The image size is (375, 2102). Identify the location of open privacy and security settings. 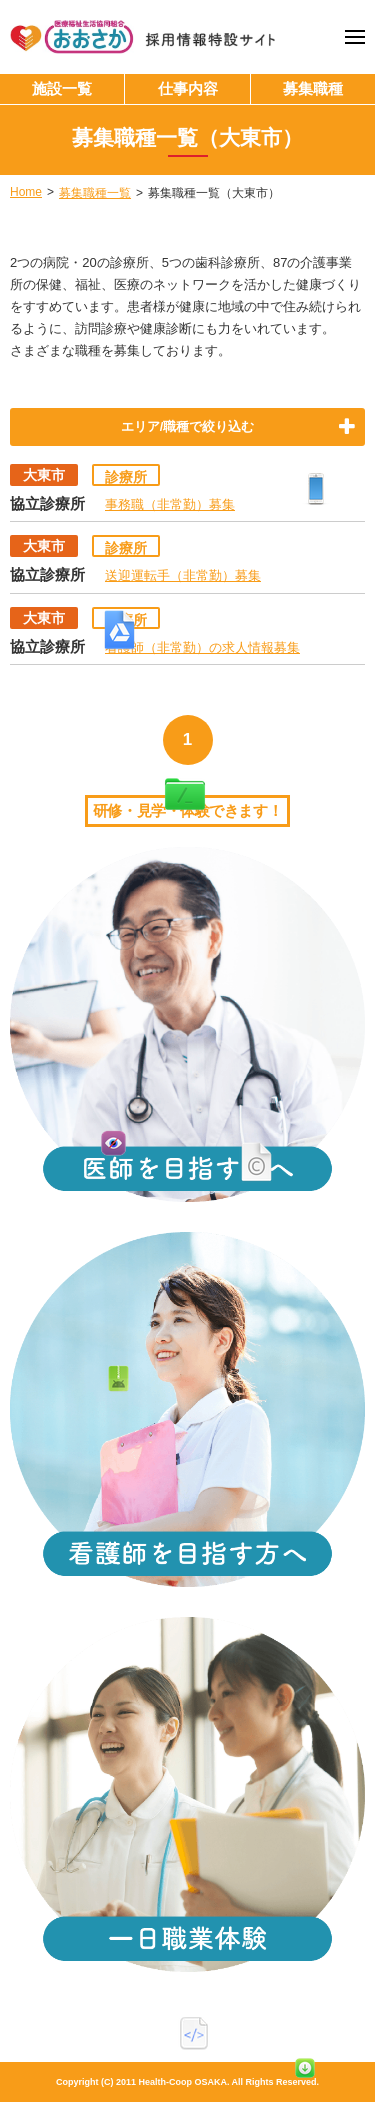
(113, 1143).